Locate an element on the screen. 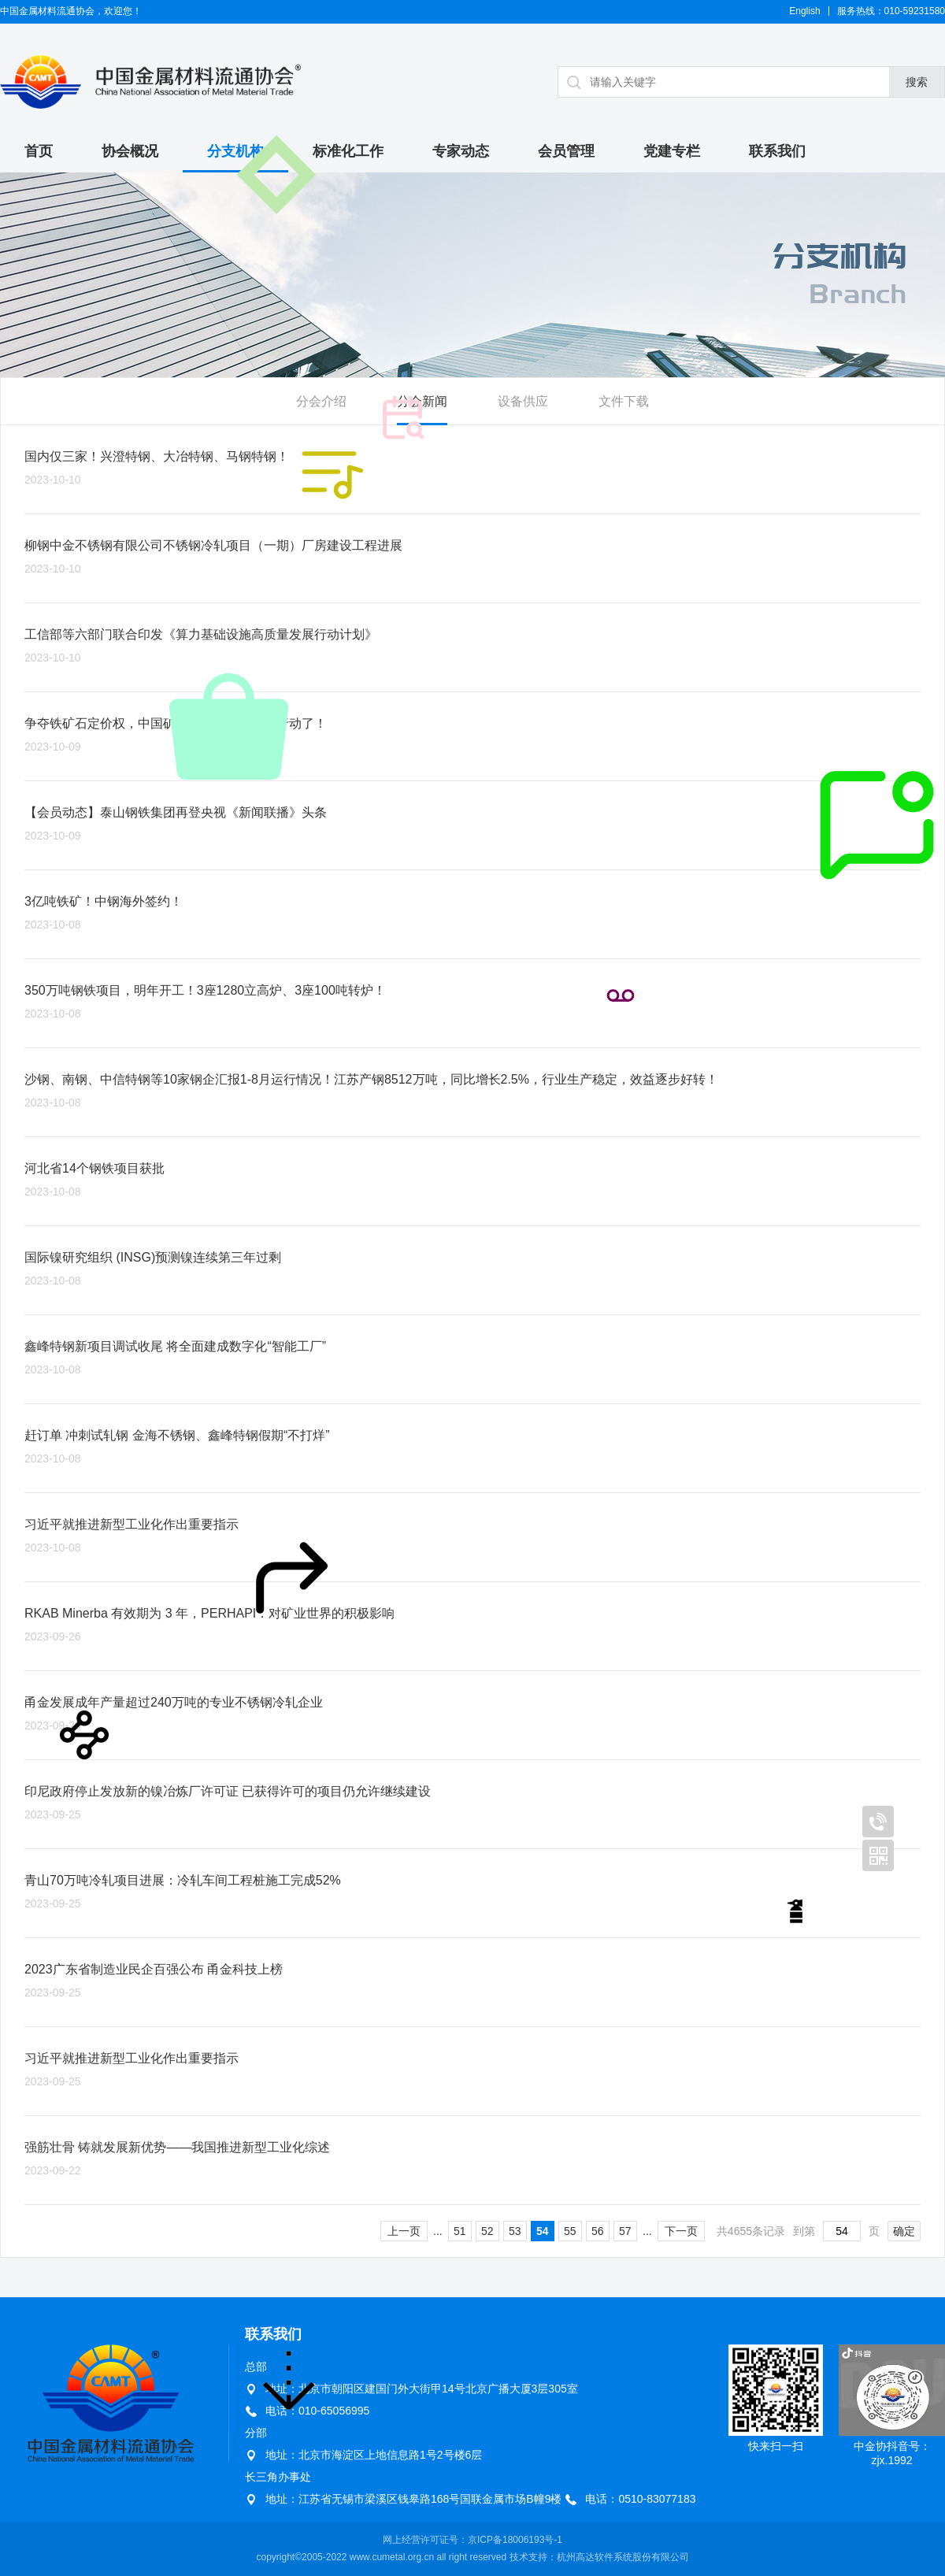  indicates fire safety equipment location is located at coordinates (796, 1911).